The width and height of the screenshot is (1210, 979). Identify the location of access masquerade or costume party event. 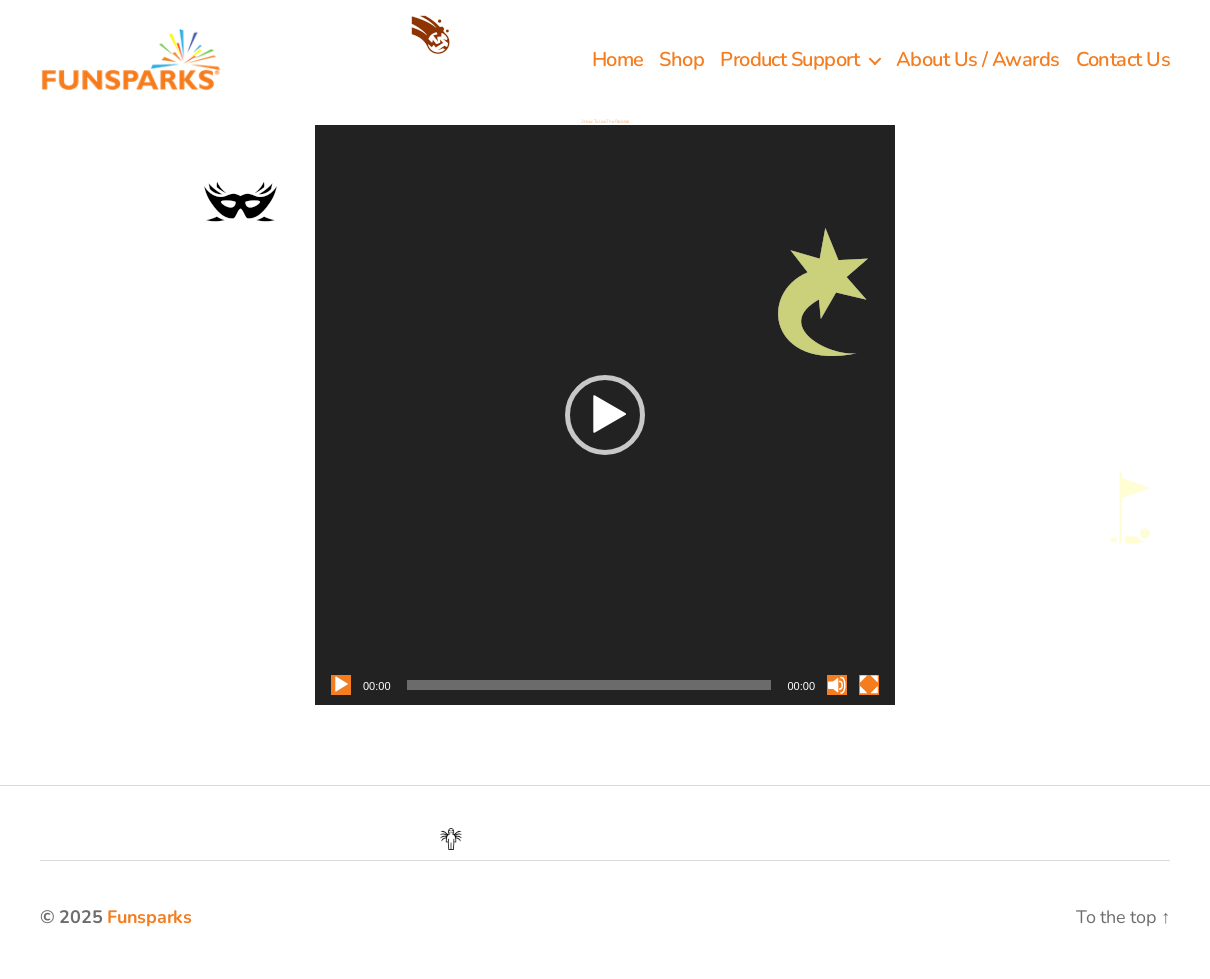
(240, 201).